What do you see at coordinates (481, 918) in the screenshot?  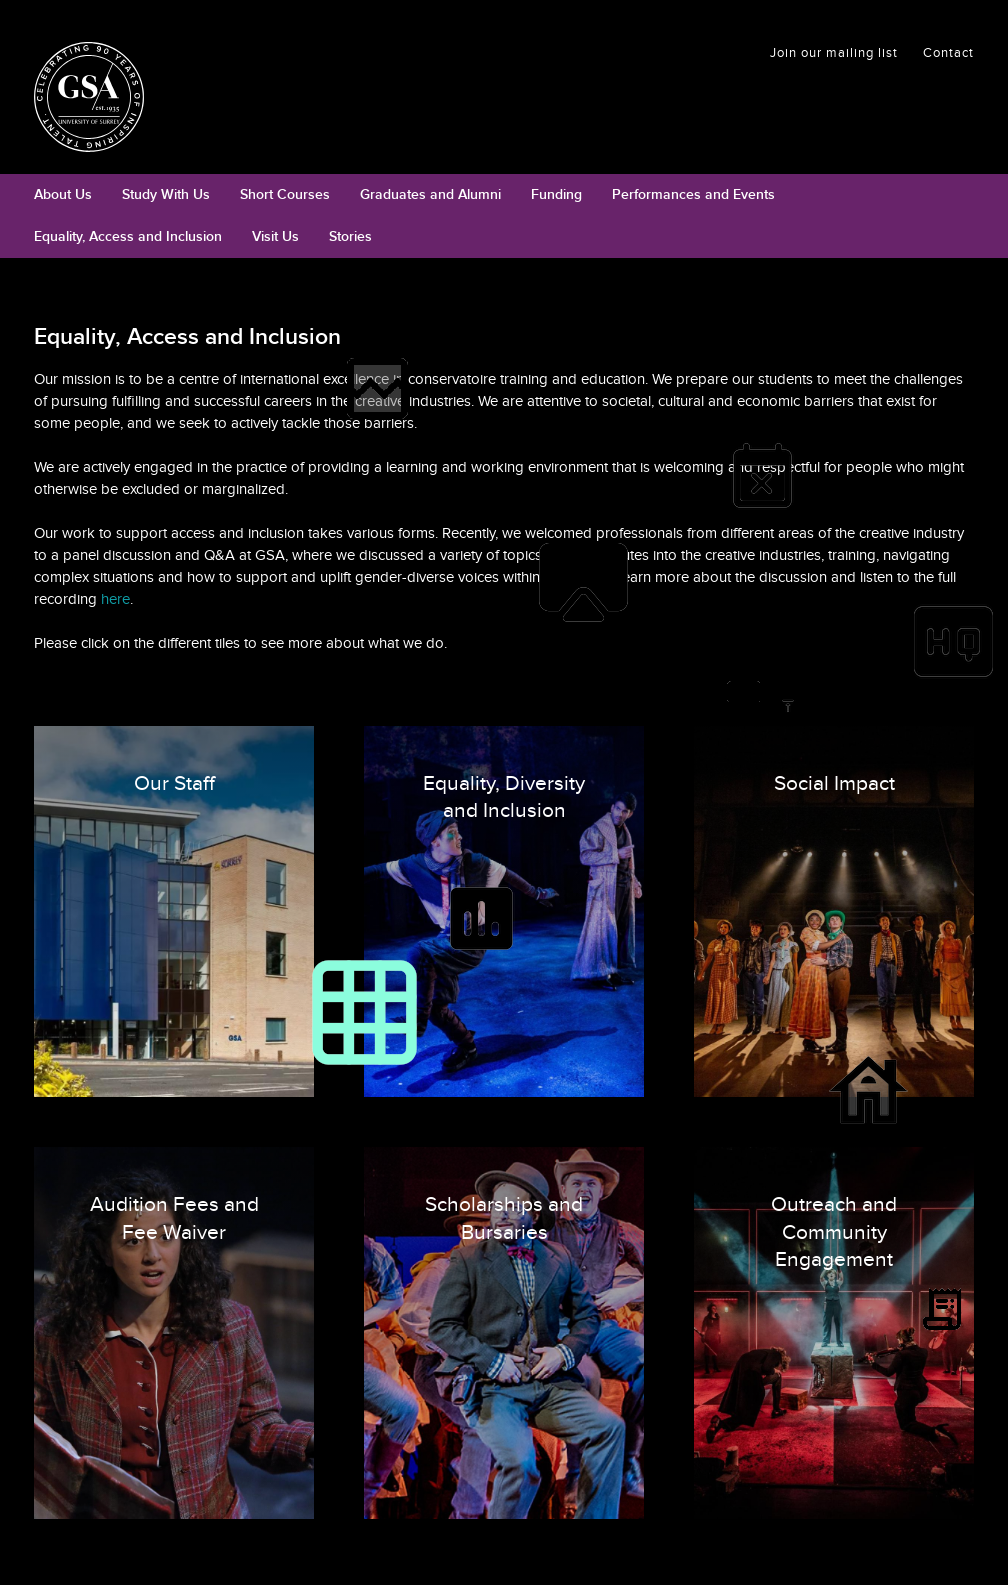 I see `insert a chart or graph into document` at bounding box center [481, 918].